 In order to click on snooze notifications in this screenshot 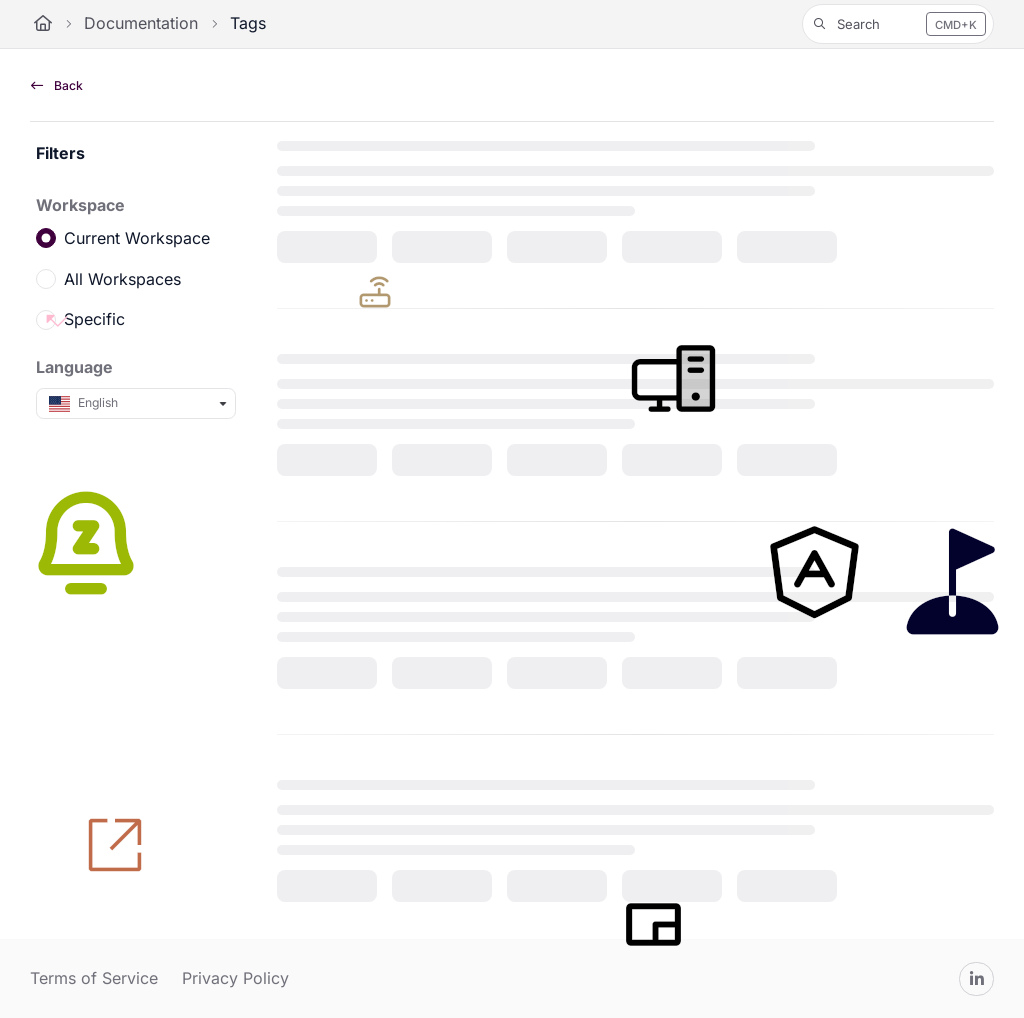, I will do `click(86, 543)`.